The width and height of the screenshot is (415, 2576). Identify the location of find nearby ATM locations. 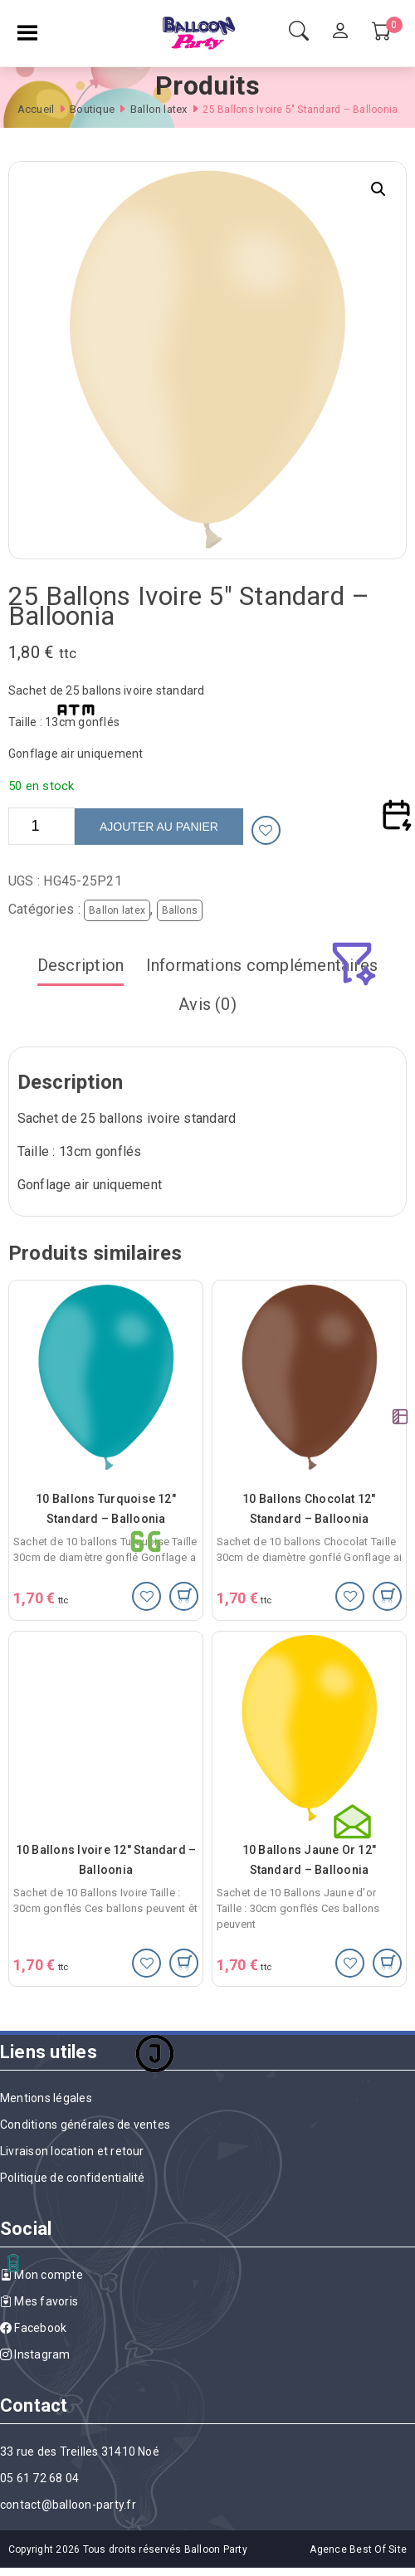
(76, 710).